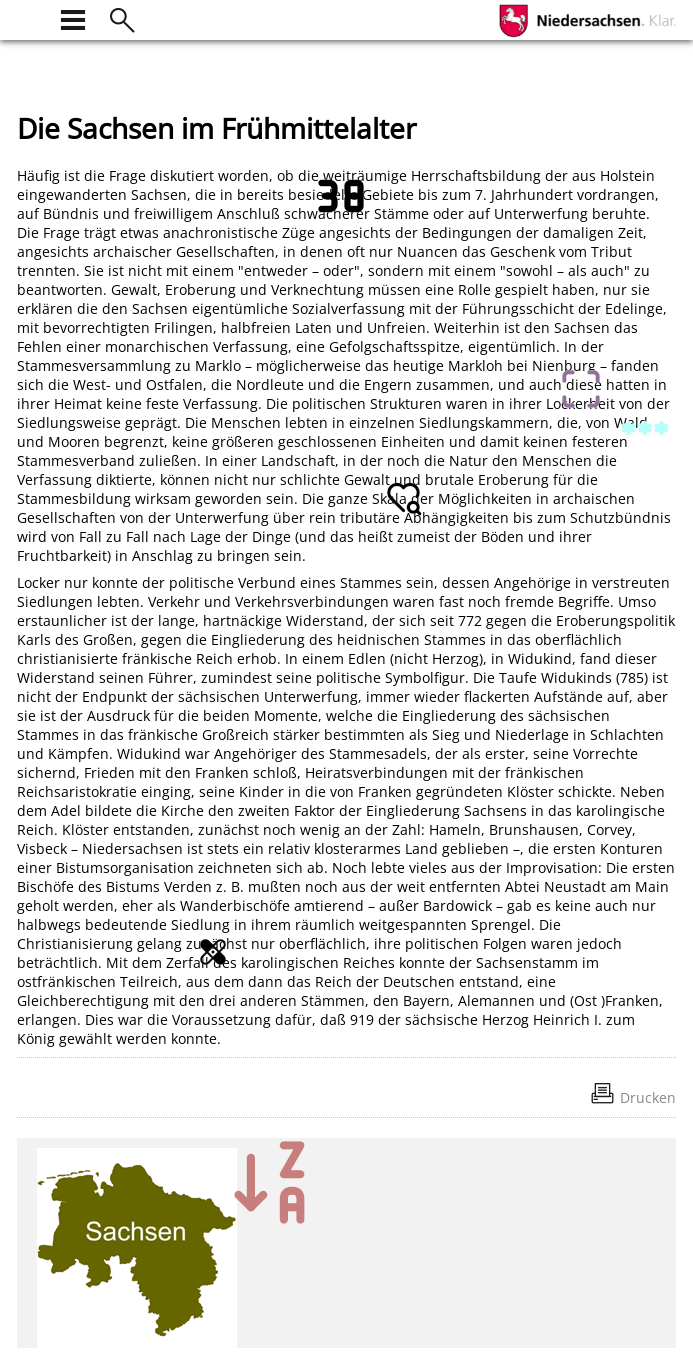 This screenshot has width=693, height=1368. I want to click on access first aid or health resources, so click(213, 952).